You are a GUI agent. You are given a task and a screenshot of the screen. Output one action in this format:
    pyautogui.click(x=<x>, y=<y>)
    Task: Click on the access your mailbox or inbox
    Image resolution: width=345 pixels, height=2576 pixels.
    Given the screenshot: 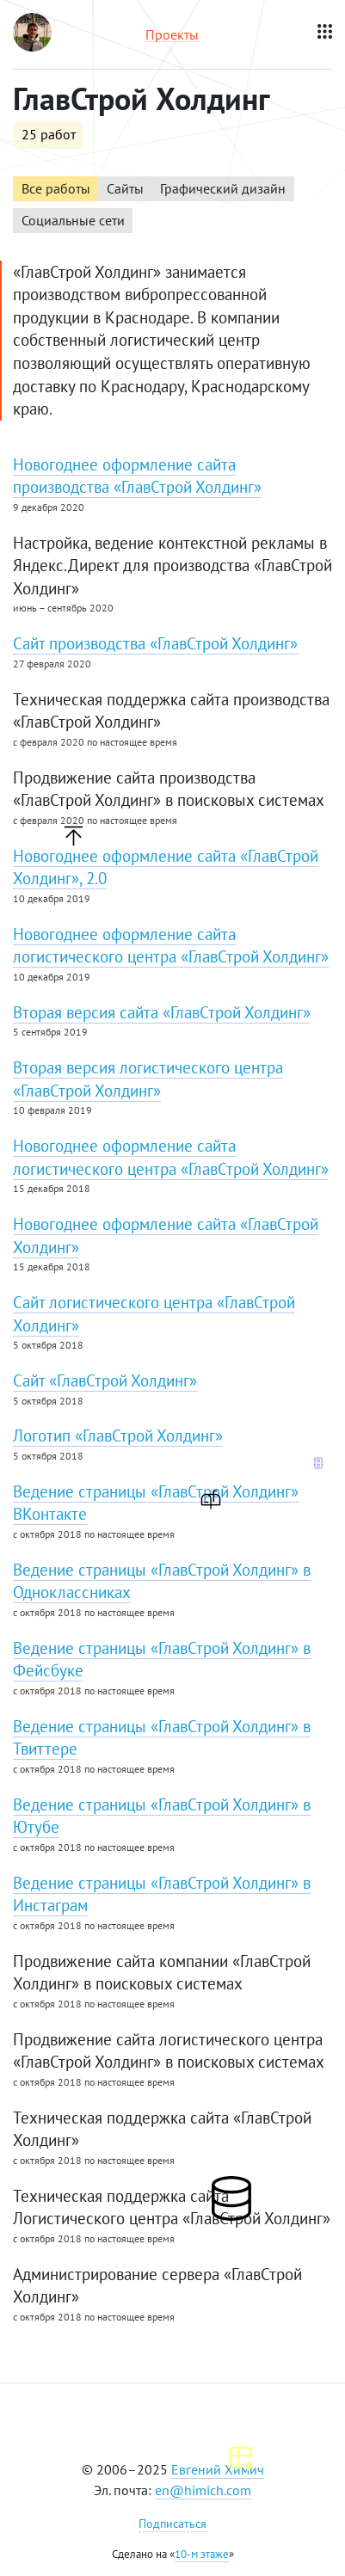 What is the action you would take?
    pyautogui.click(x=211, y=1500)
    